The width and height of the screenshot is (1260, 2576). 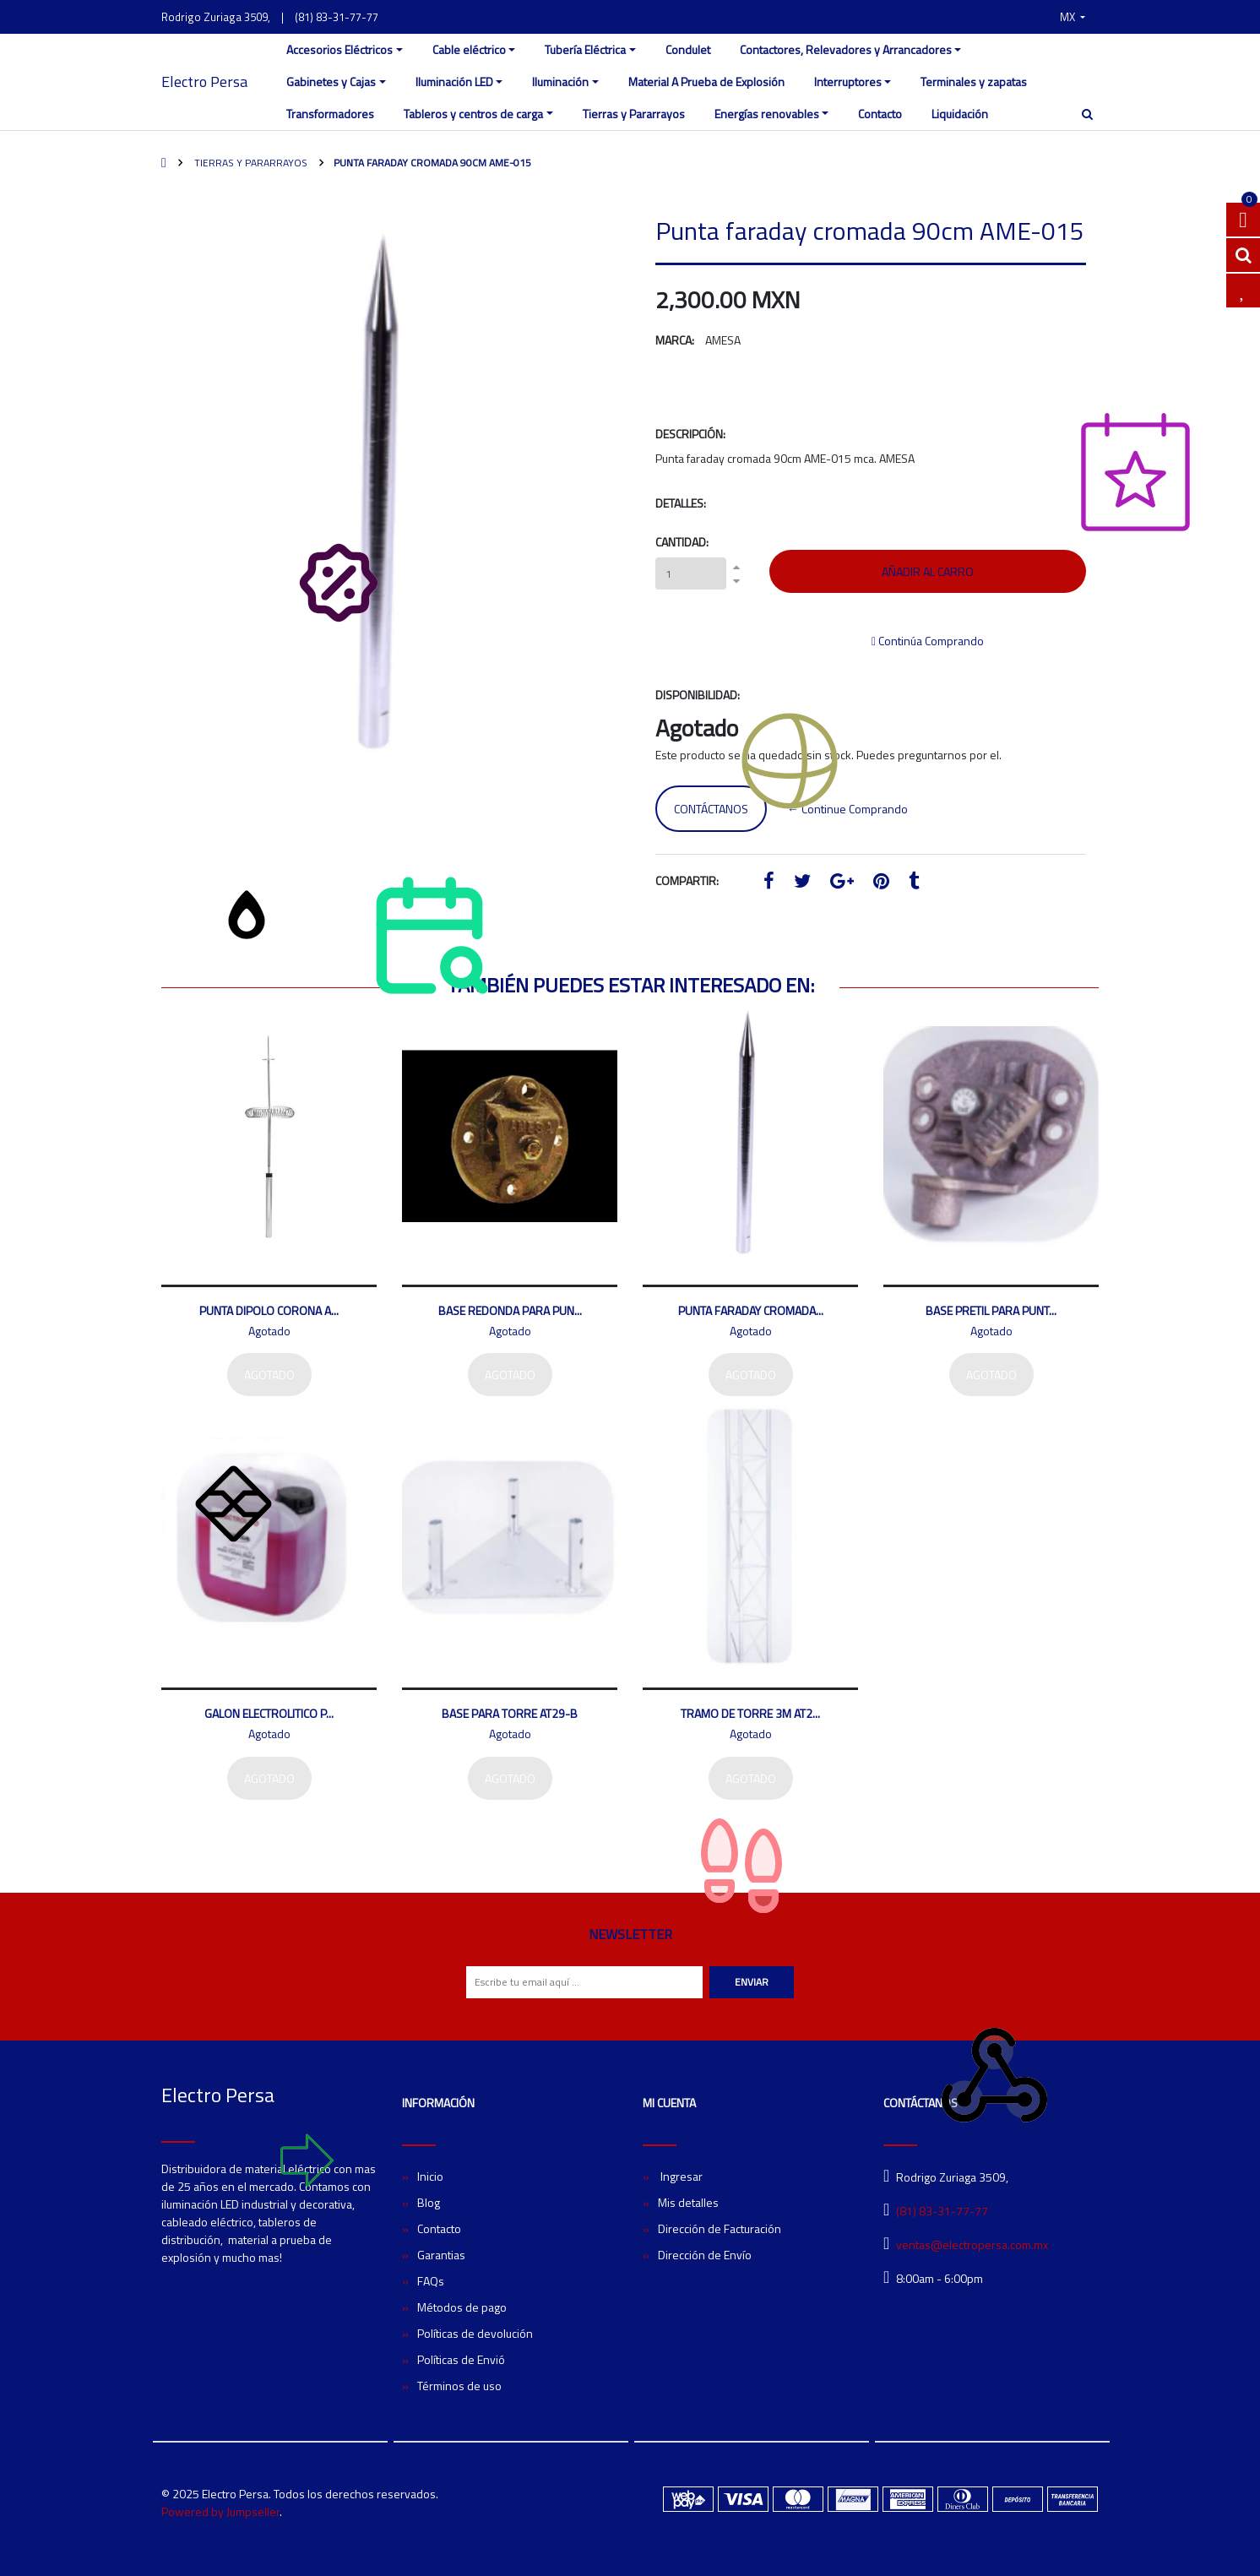 What do you see at coordinates (305, 2160) in the screenshot?
I see `go forward or proceed to the next step` at bounding box center [305, 2160].